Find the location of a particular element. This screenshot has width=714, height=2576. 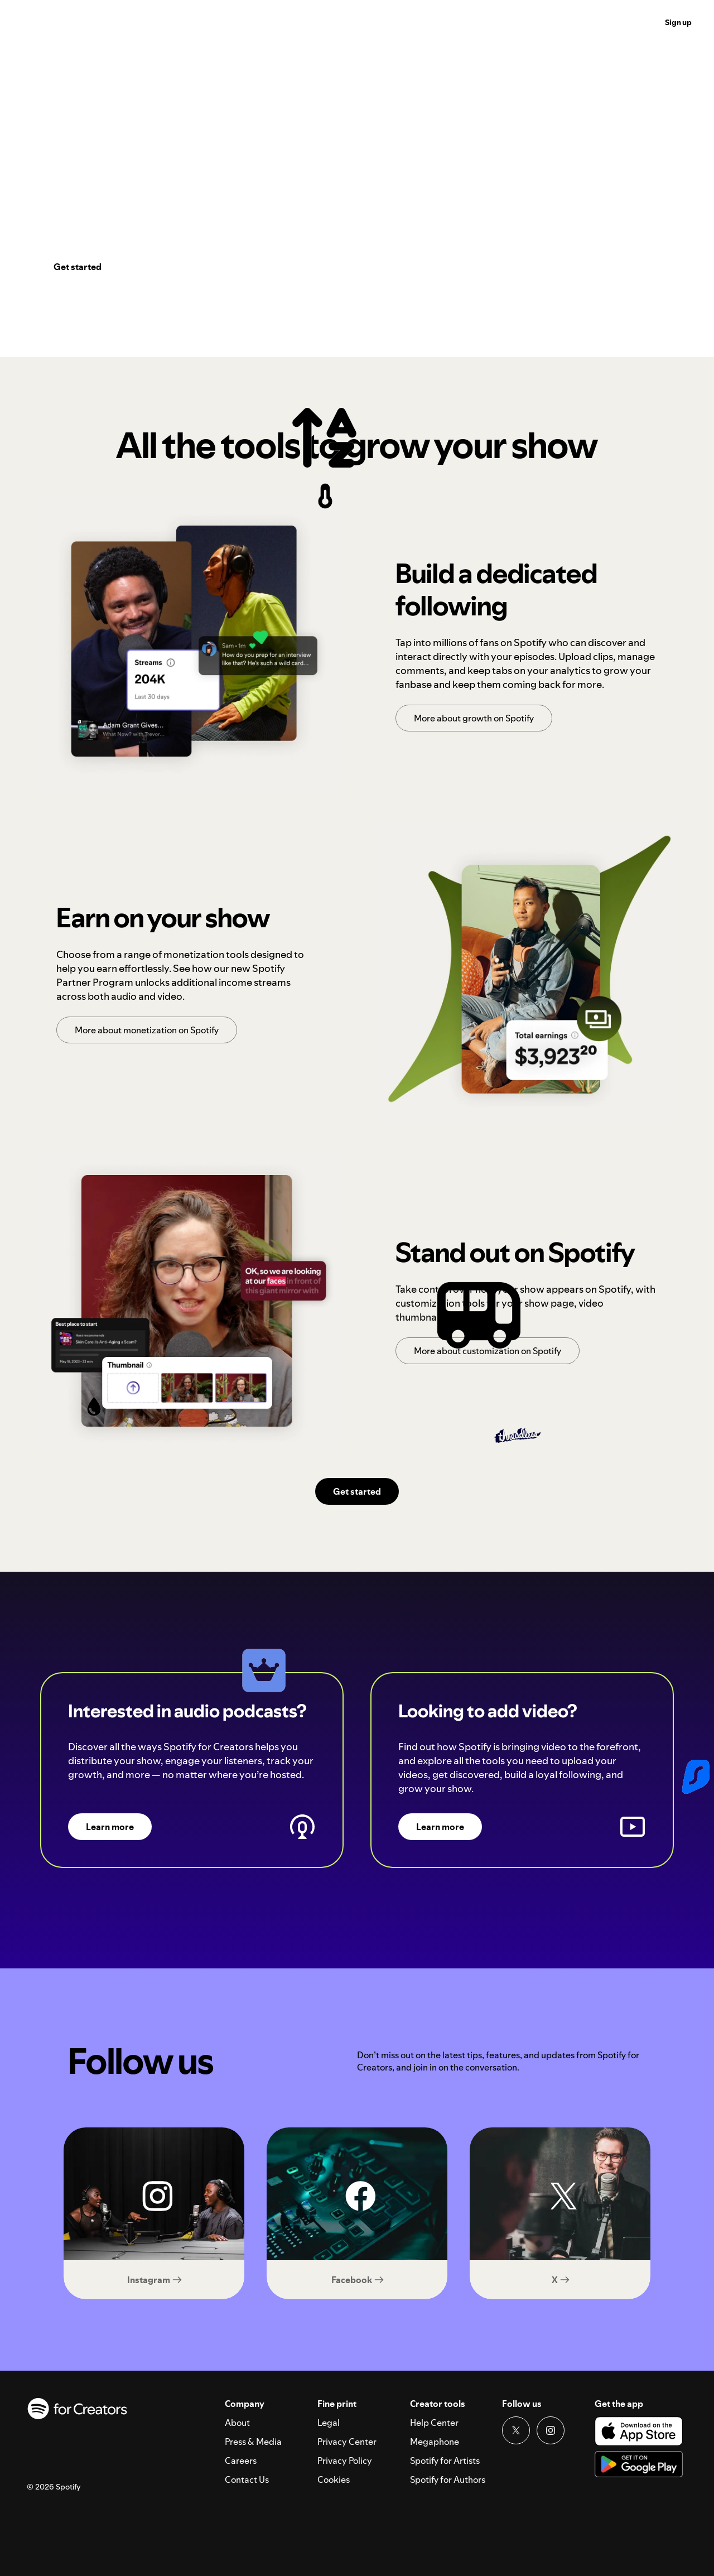

adjust water or hydration settings is located at coordinates (94, 1407).